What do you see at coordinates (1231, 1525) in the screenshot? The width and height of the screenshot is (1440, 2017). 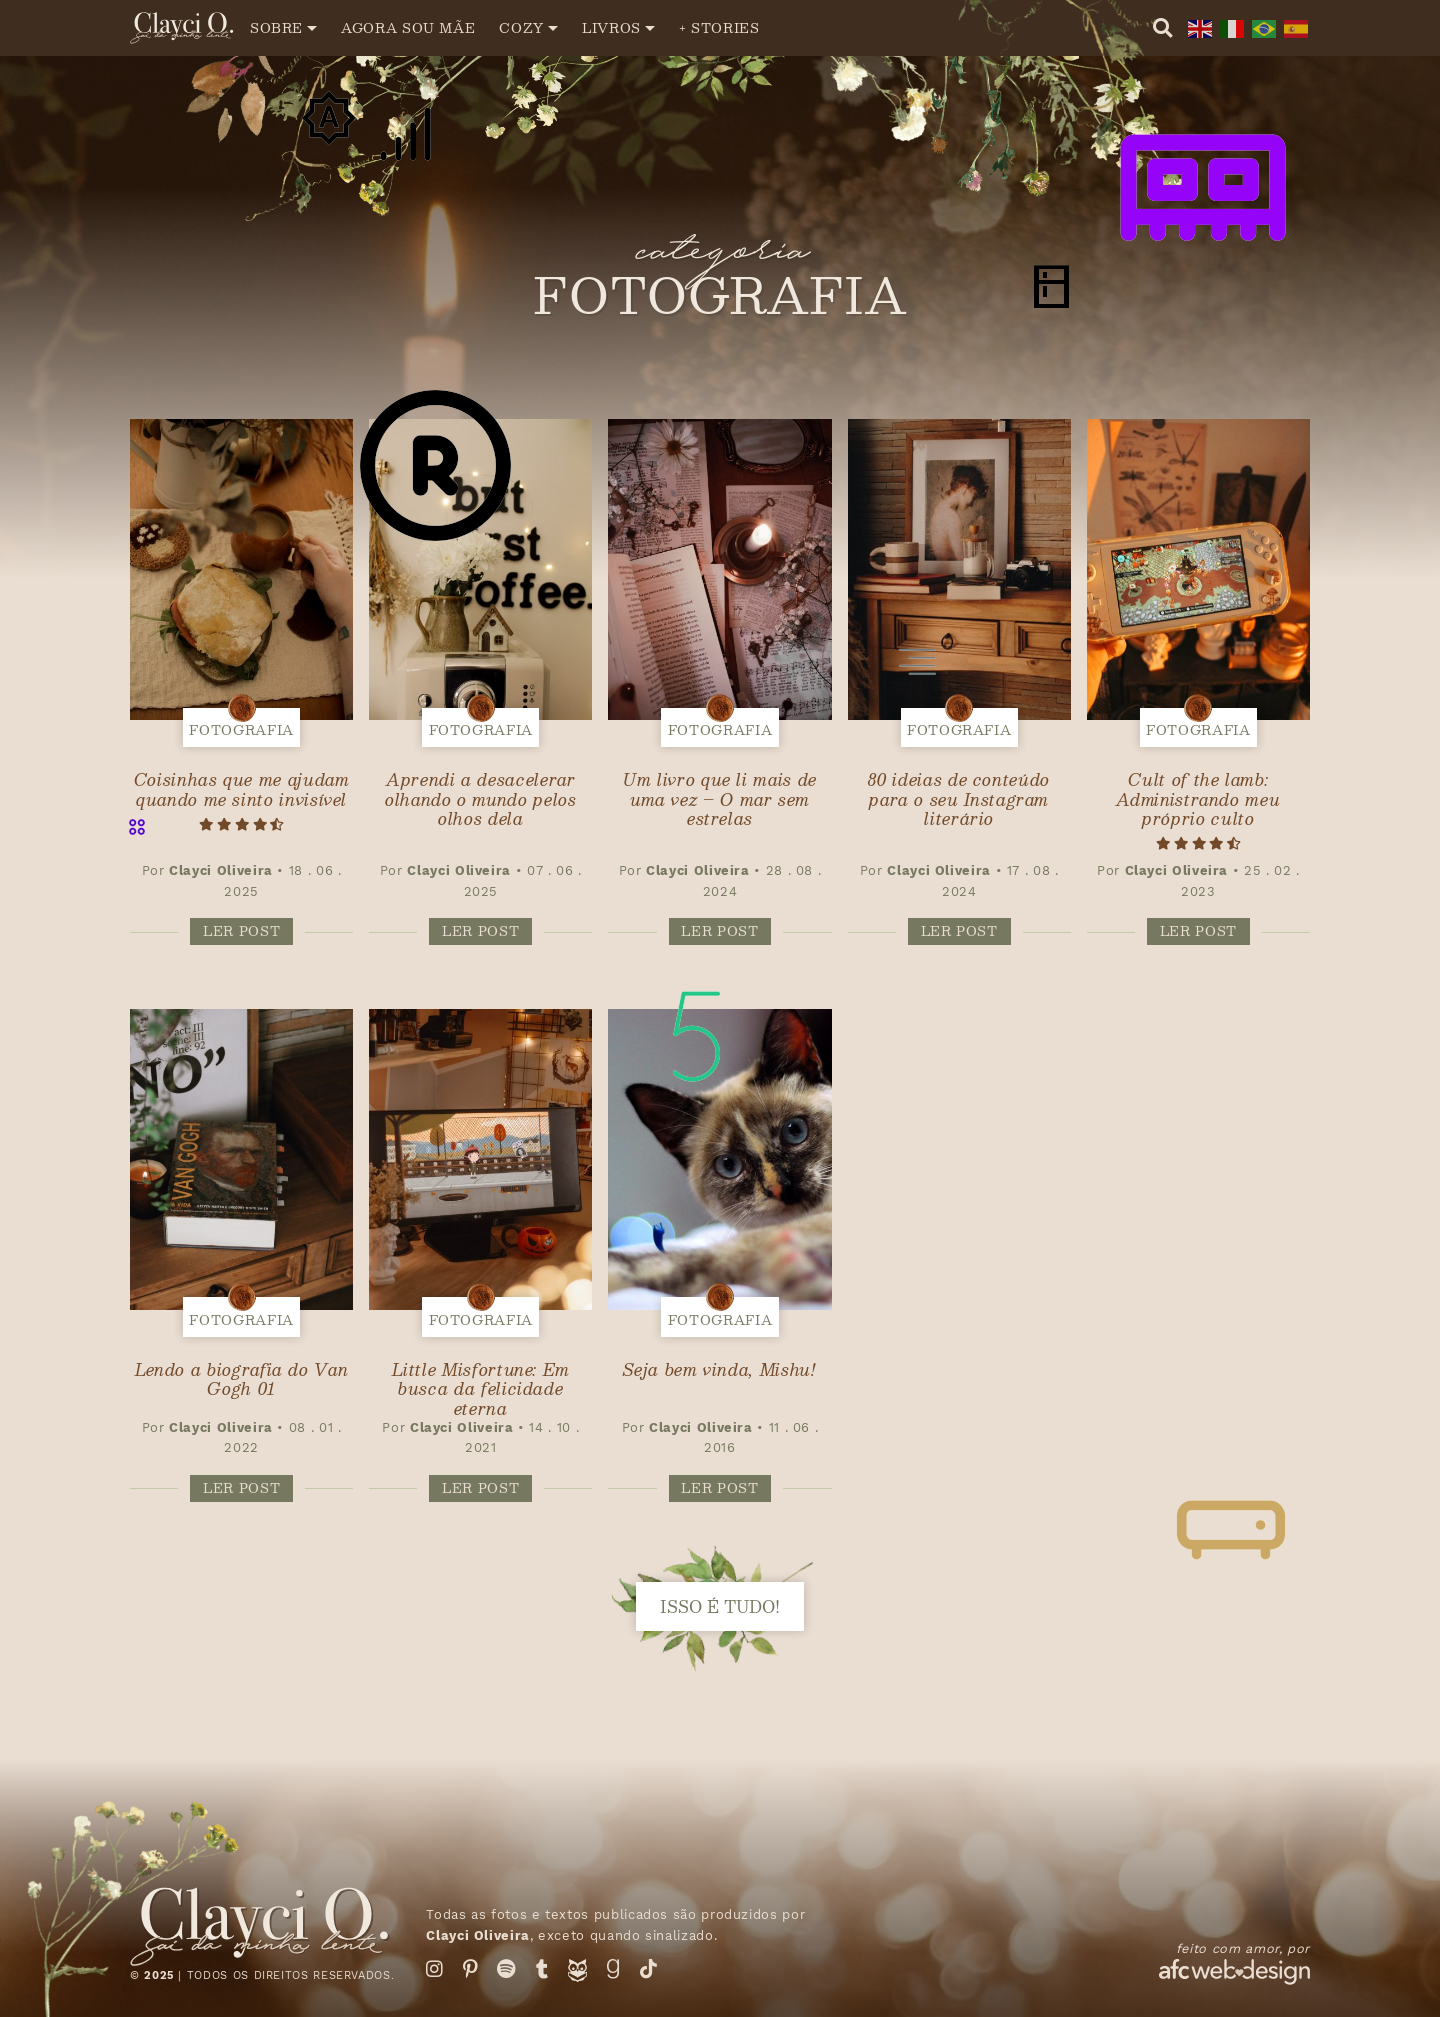 I see `access radio or audio receiver settings` at bounding box center [1231, 1525].